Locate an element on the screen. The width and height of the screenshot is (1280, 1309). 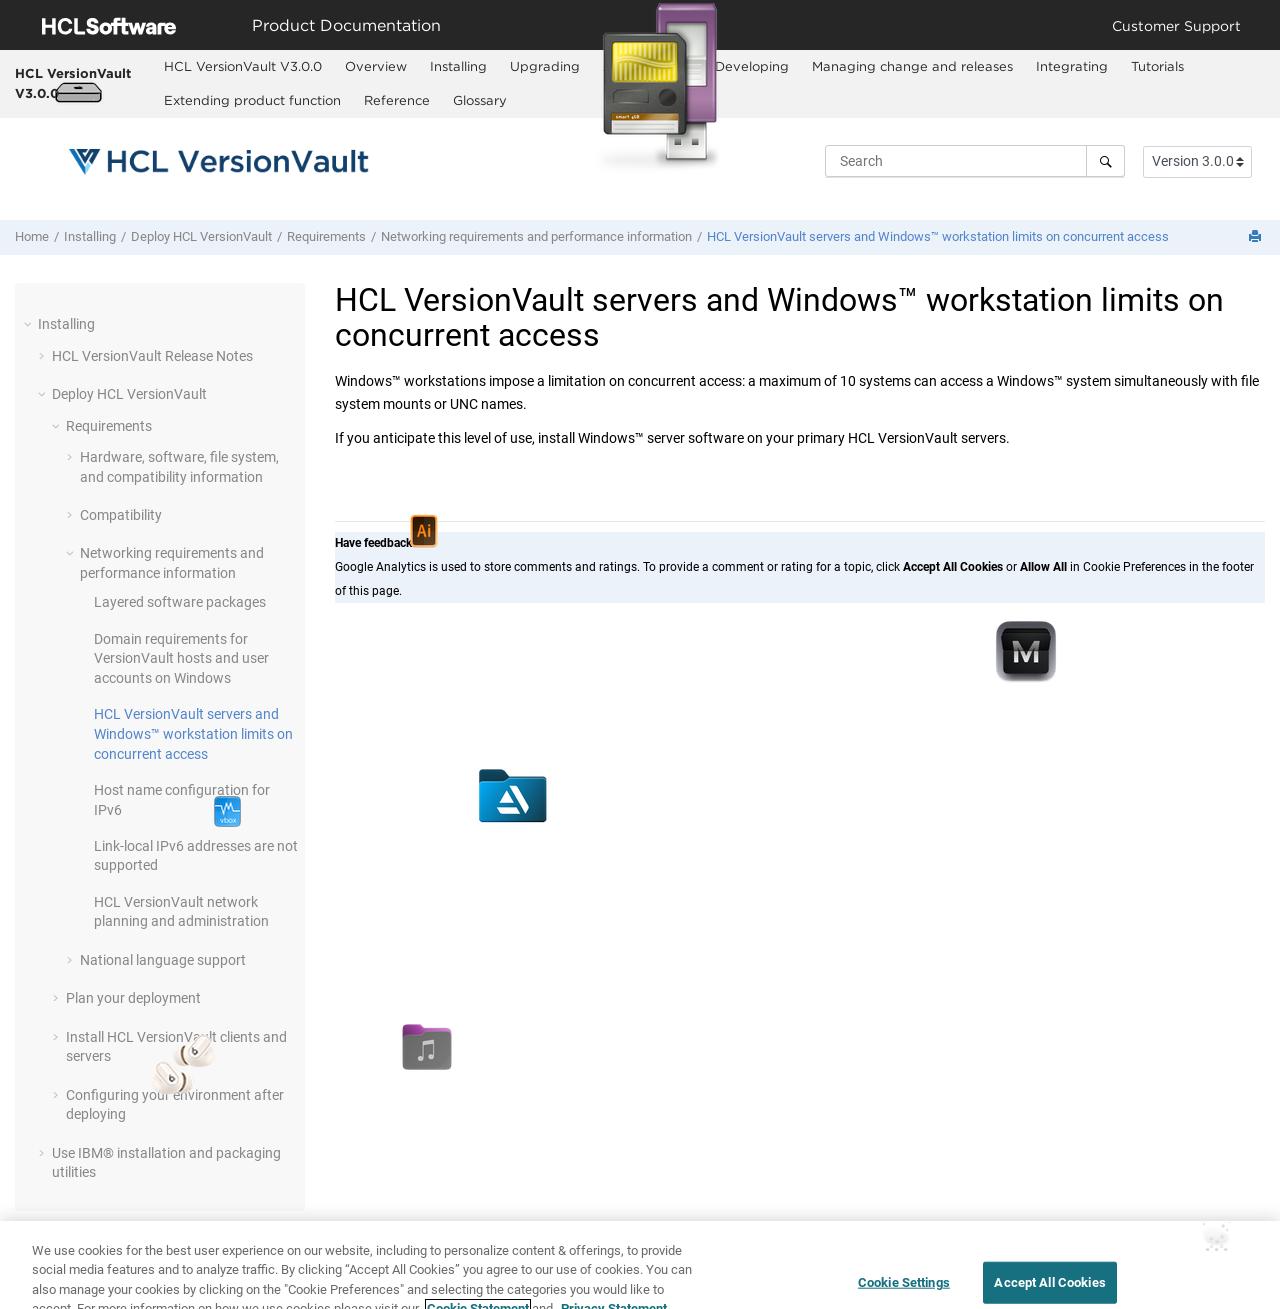
a VirtualBox virtual machine configuration file is located at coordinates (227, 811).